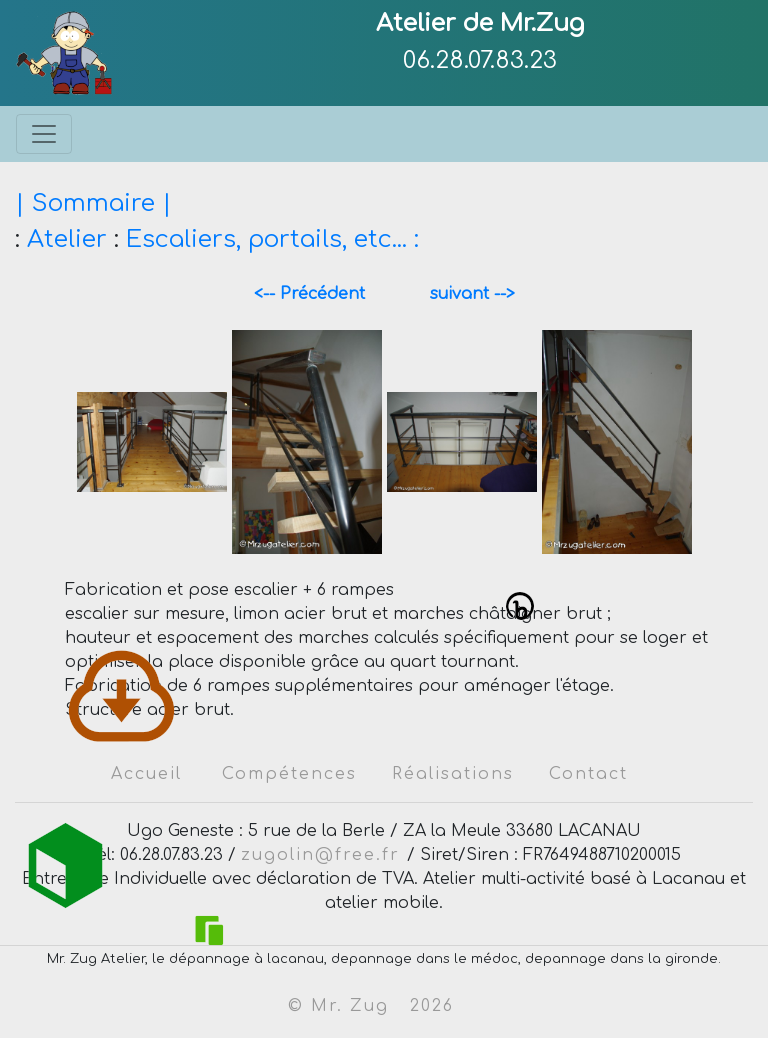 This screenshot has width=768, height=1038. I want to click on manage connected devices, so click(208, 930).